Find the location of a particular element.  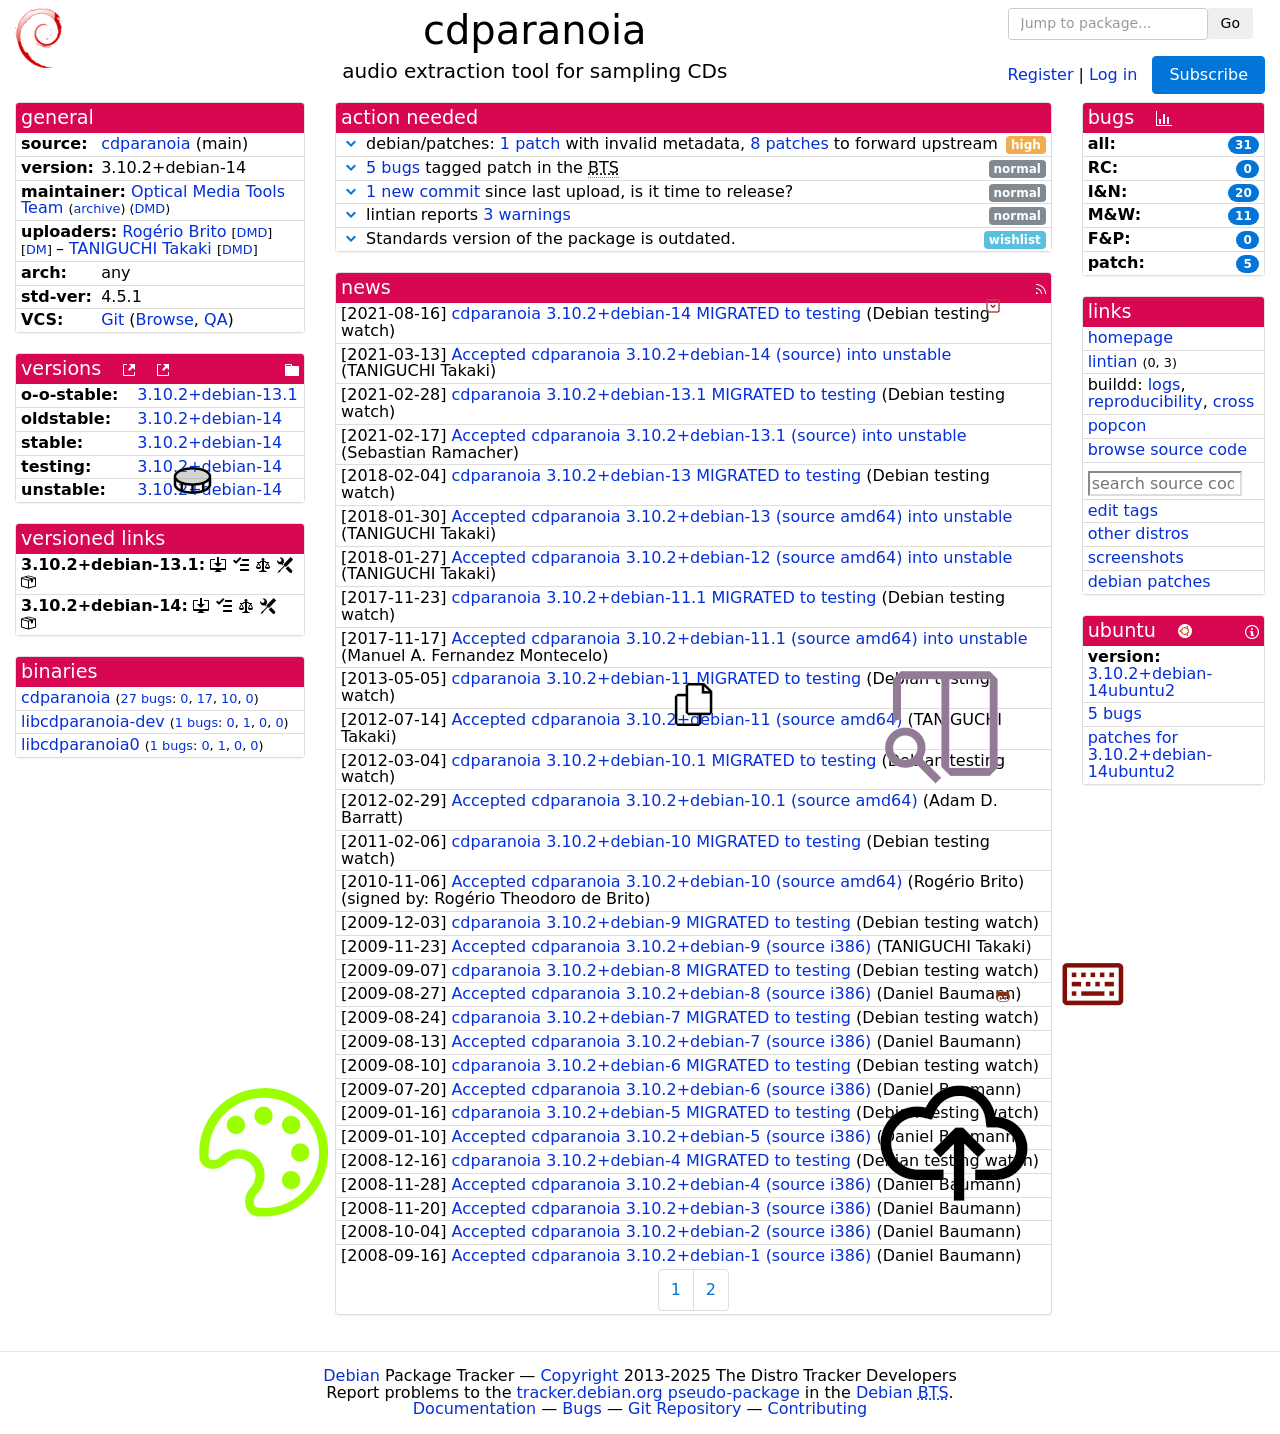

record keyboard input or keystrokes is located at coordinates (1090, 986).